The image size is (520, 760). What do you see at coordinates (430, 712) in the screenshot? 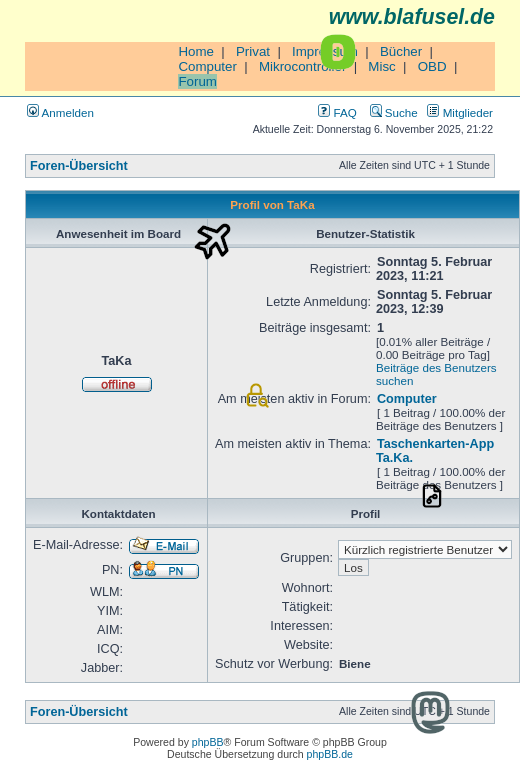
I see `open Mastodon app` at bounding box center [430, 712].